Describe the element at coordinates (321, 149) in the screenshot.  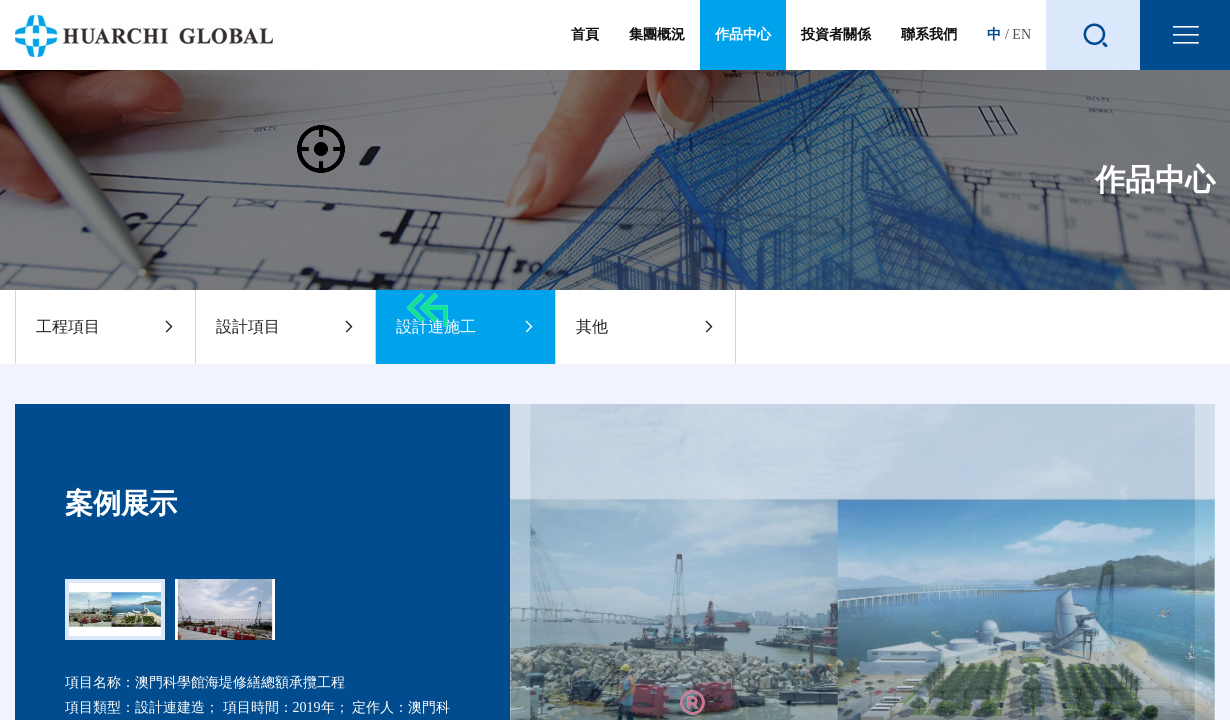
I see `center or focus on current location` at that location.